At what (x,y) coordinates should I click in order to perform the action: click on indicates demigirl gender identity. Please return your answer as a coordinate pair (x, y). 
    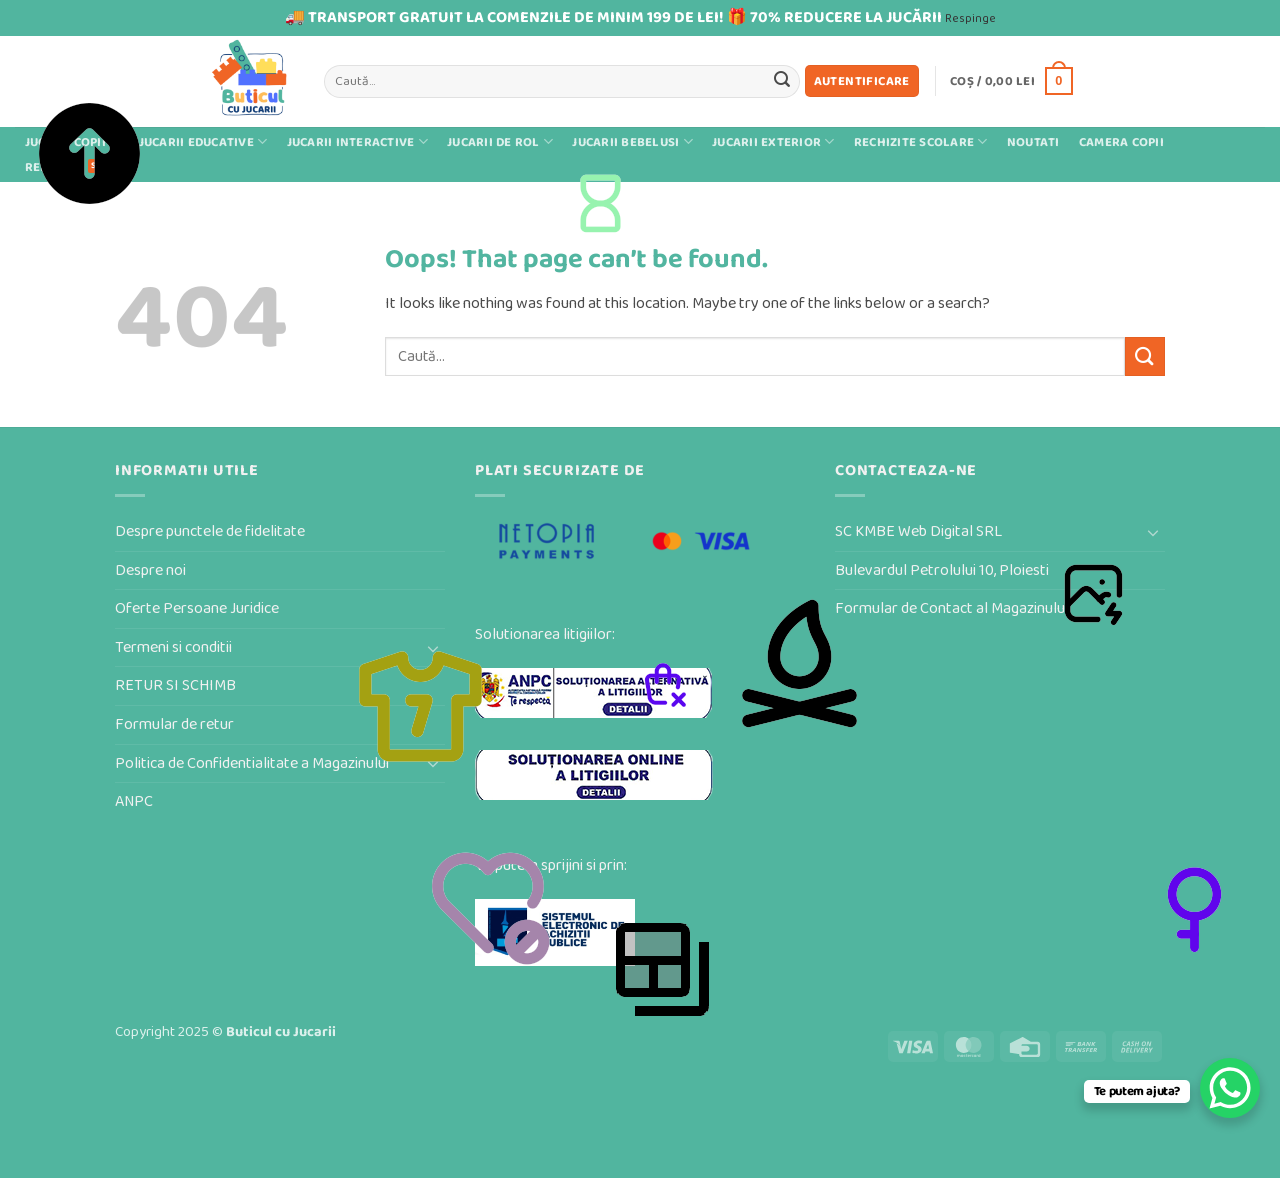
    Looking at the image, I should click on (1194, 907).